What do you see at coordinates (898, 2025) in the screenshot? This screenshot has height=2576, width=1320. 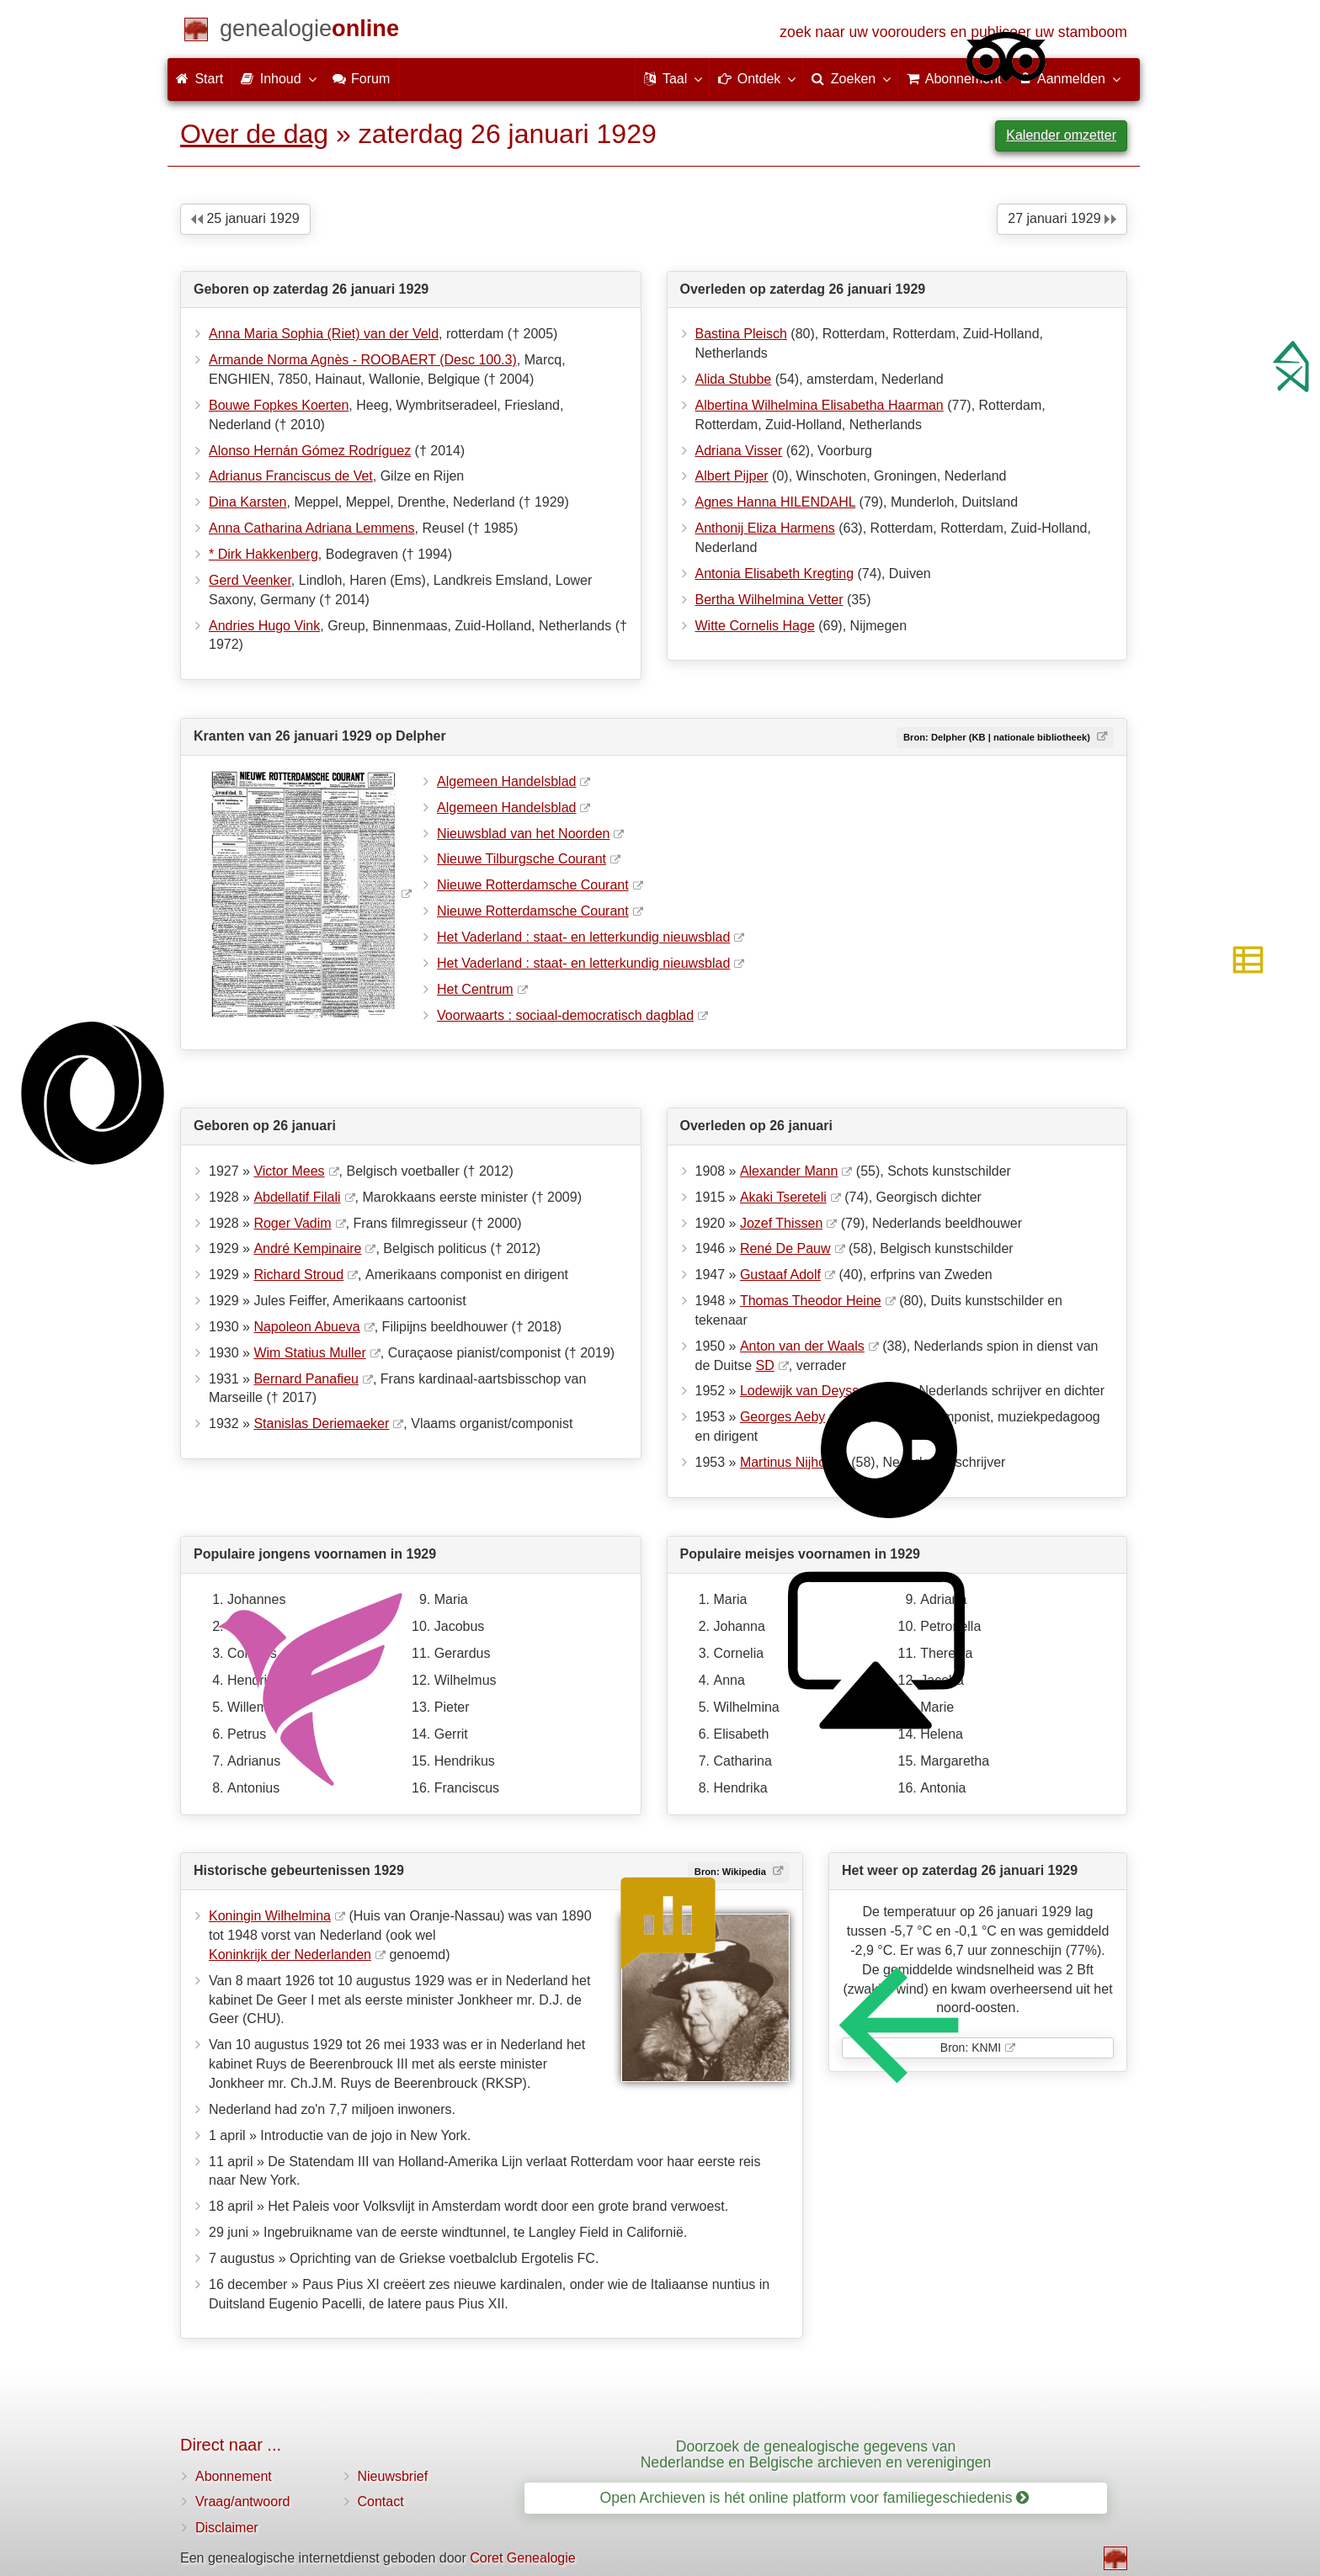 I see `go back to the previous screen` at bounding box center [898, 2025].